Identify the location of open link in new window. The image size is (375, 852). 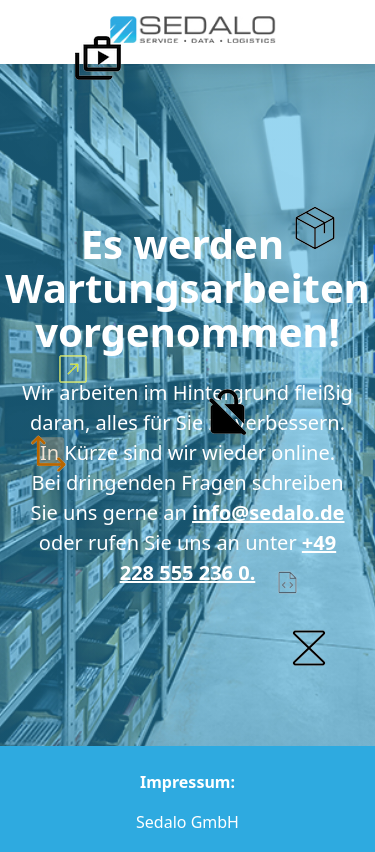
(73, 369).